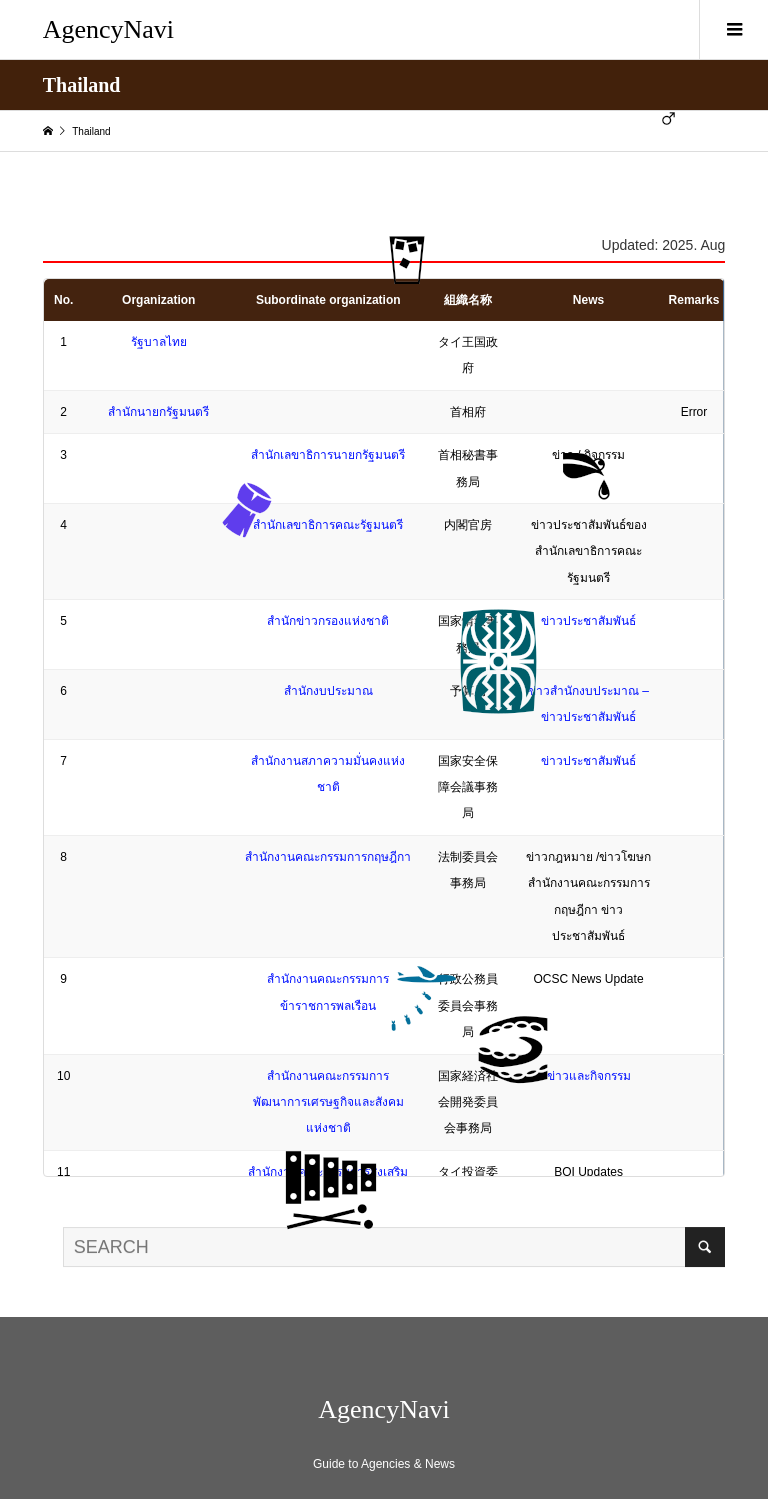 The image size is (768, 1499). What do you see at coordinates (668, 118) in the screenshot?
I see `indicates male gender option` at bounding box center [668, 118].